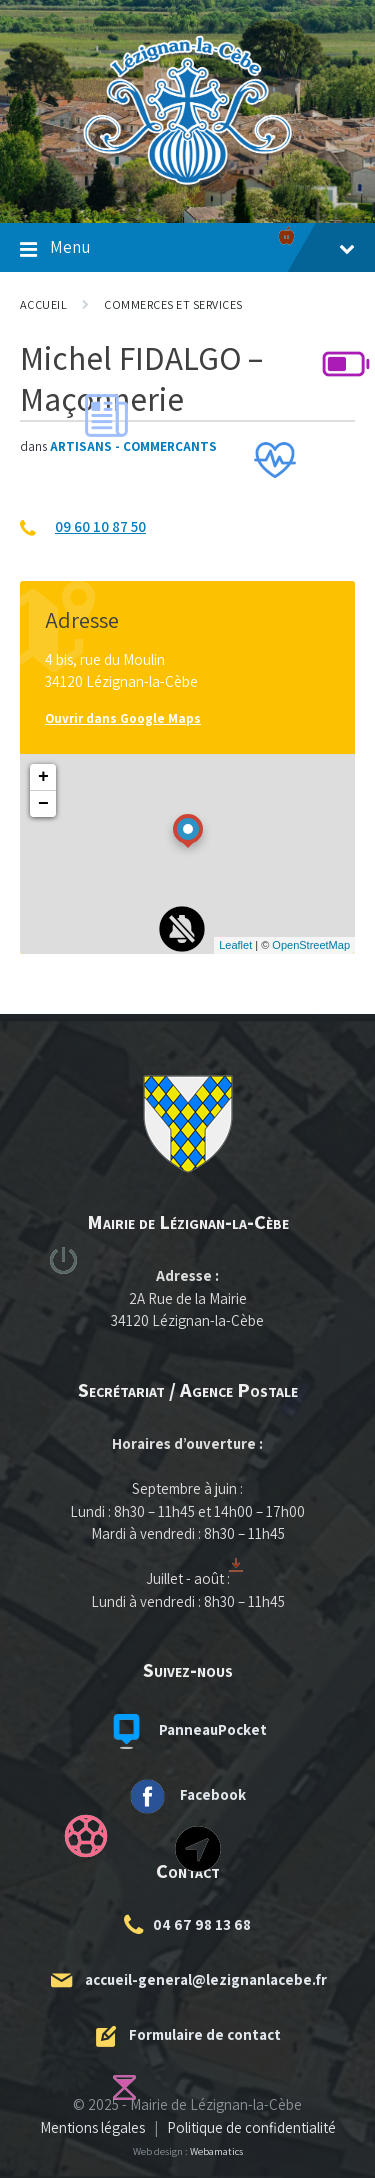 This screenshot has height=2178, width=375. What do you see at coordinates (286, 235) in the screenshot?
I see `view nutrition information` at bounding box center [286, 235].